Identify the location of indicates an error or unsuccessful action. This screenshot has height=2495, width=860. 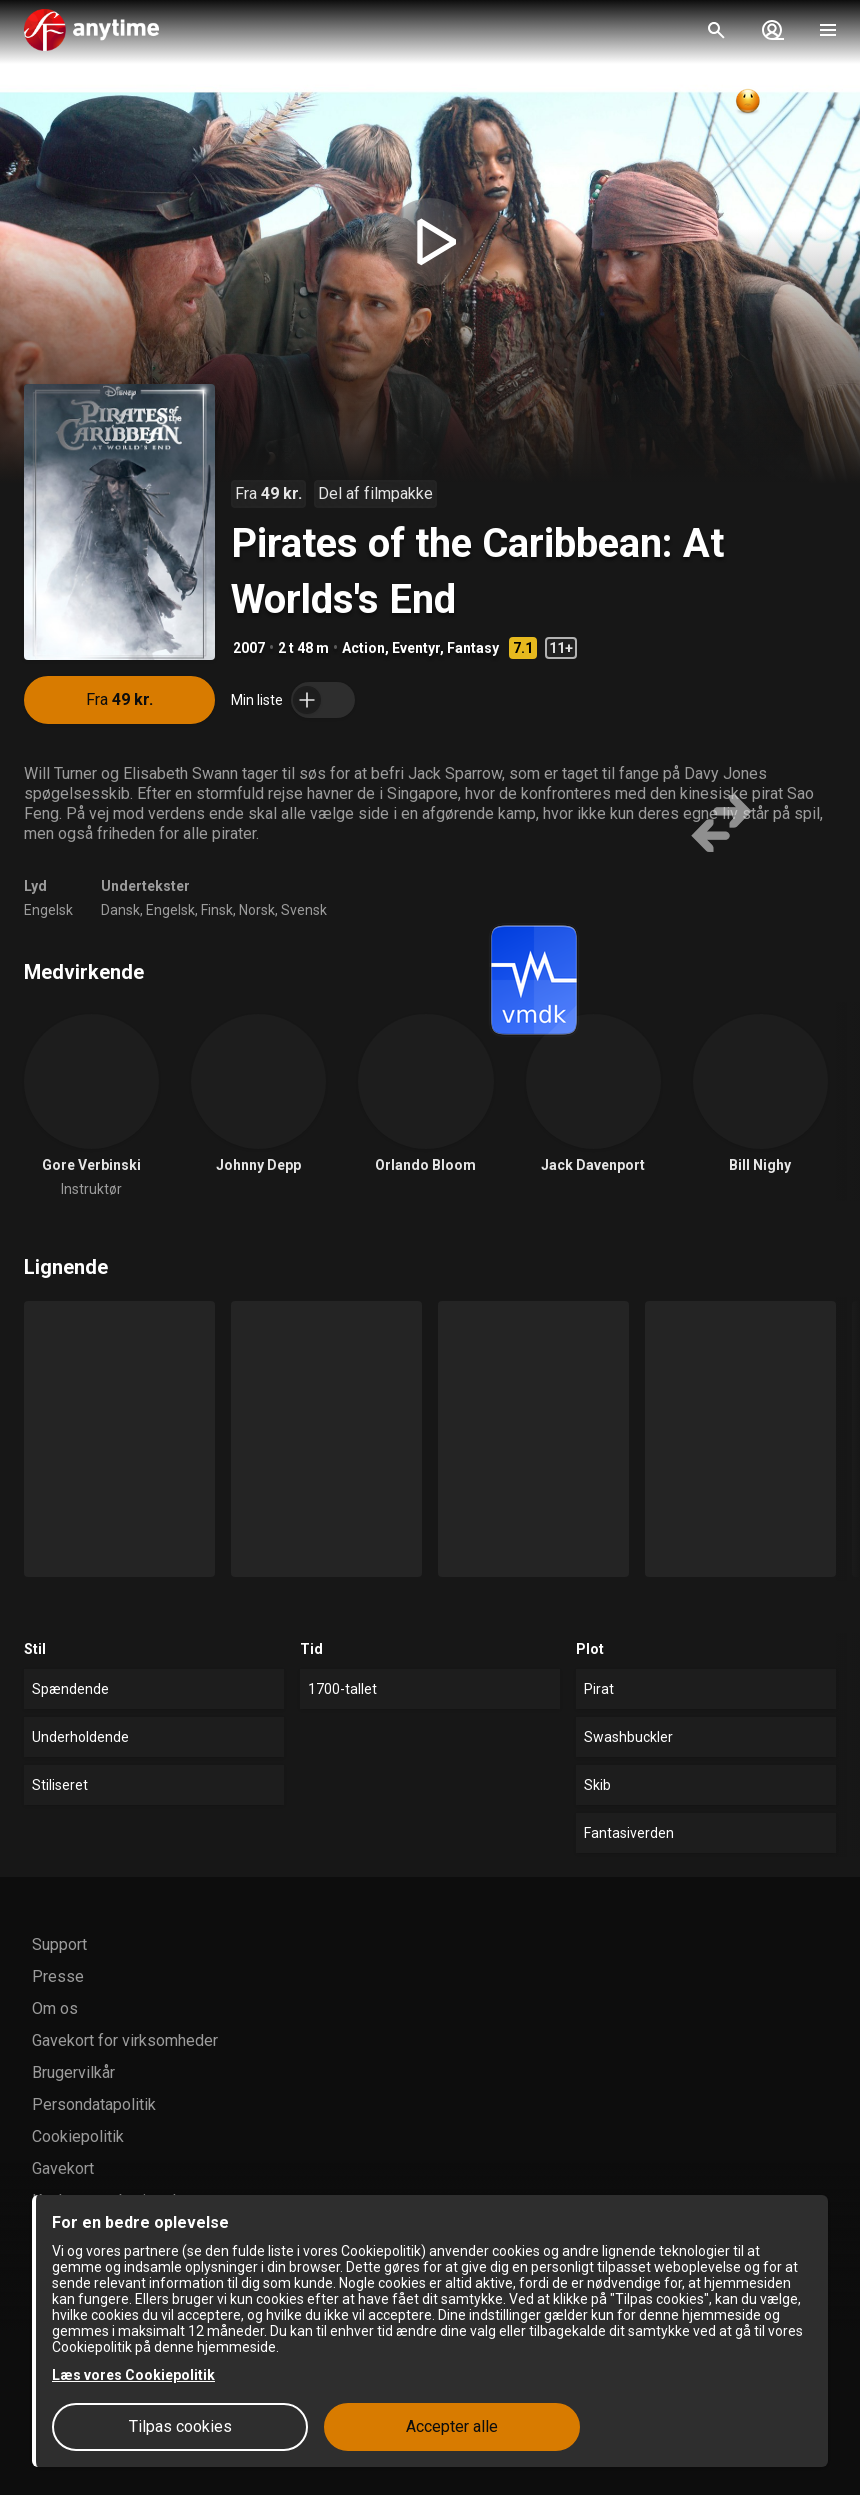
(748, 102).